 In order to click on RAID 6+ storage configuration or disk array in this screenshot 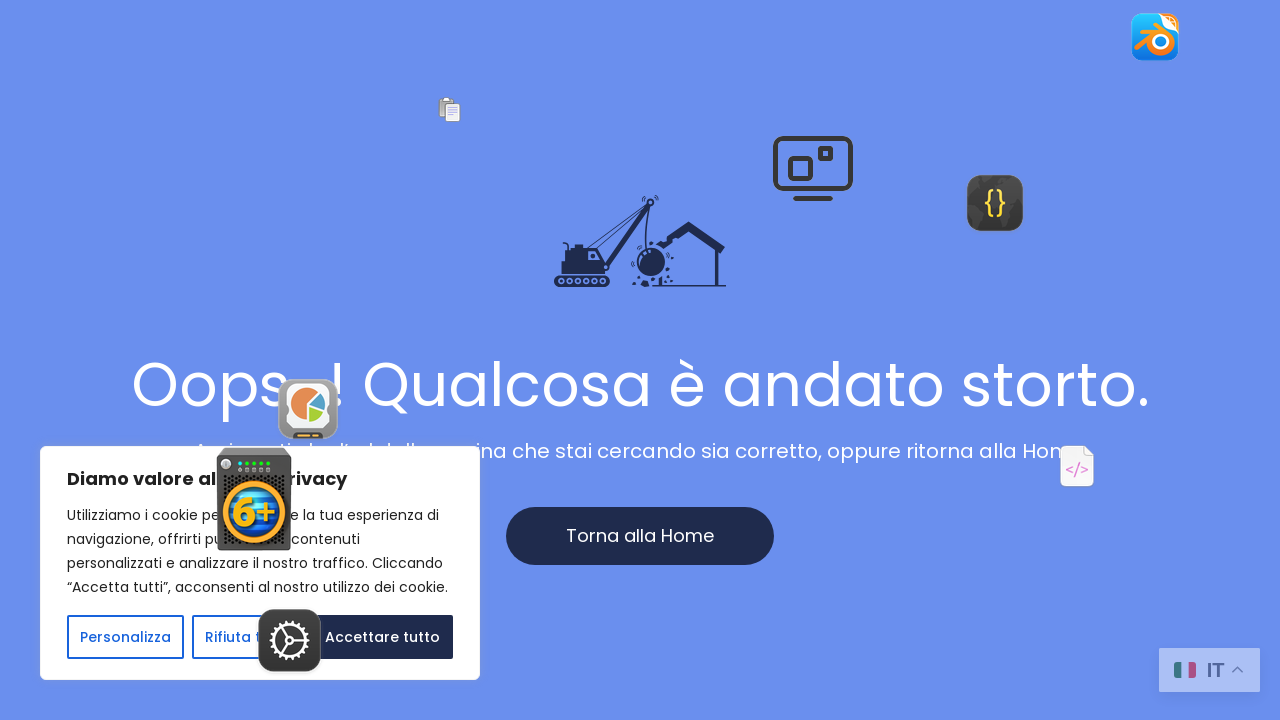, I will do `click(254, 499)`.